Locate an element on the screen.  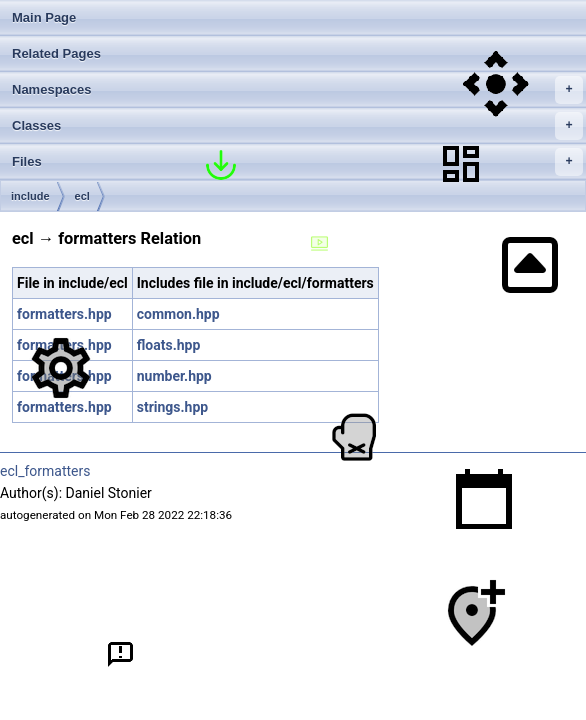
access app or system settings is located at coordinates (61, 368).